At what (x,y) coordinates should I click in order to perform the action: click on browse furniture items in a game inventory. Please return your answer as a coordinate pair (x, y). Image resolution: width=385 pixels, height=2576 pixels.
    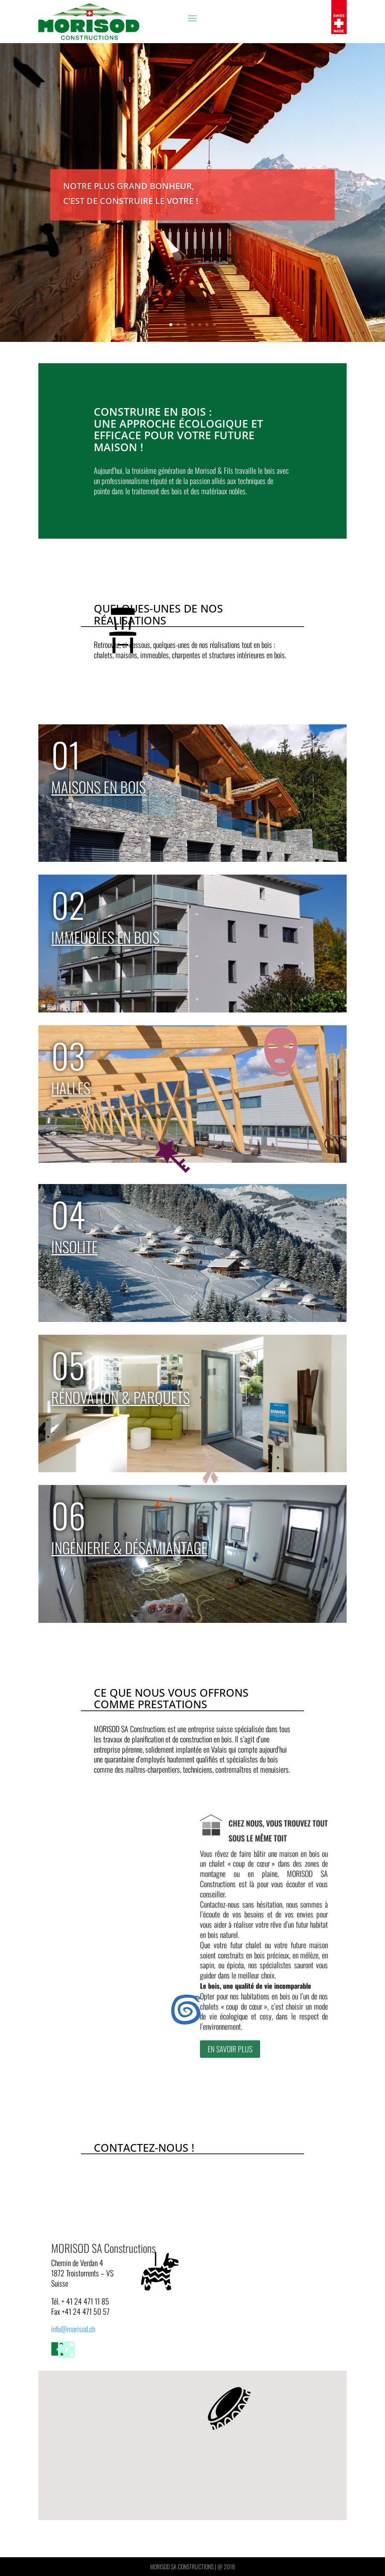
    Looking at the image, I should click on (123, 630).